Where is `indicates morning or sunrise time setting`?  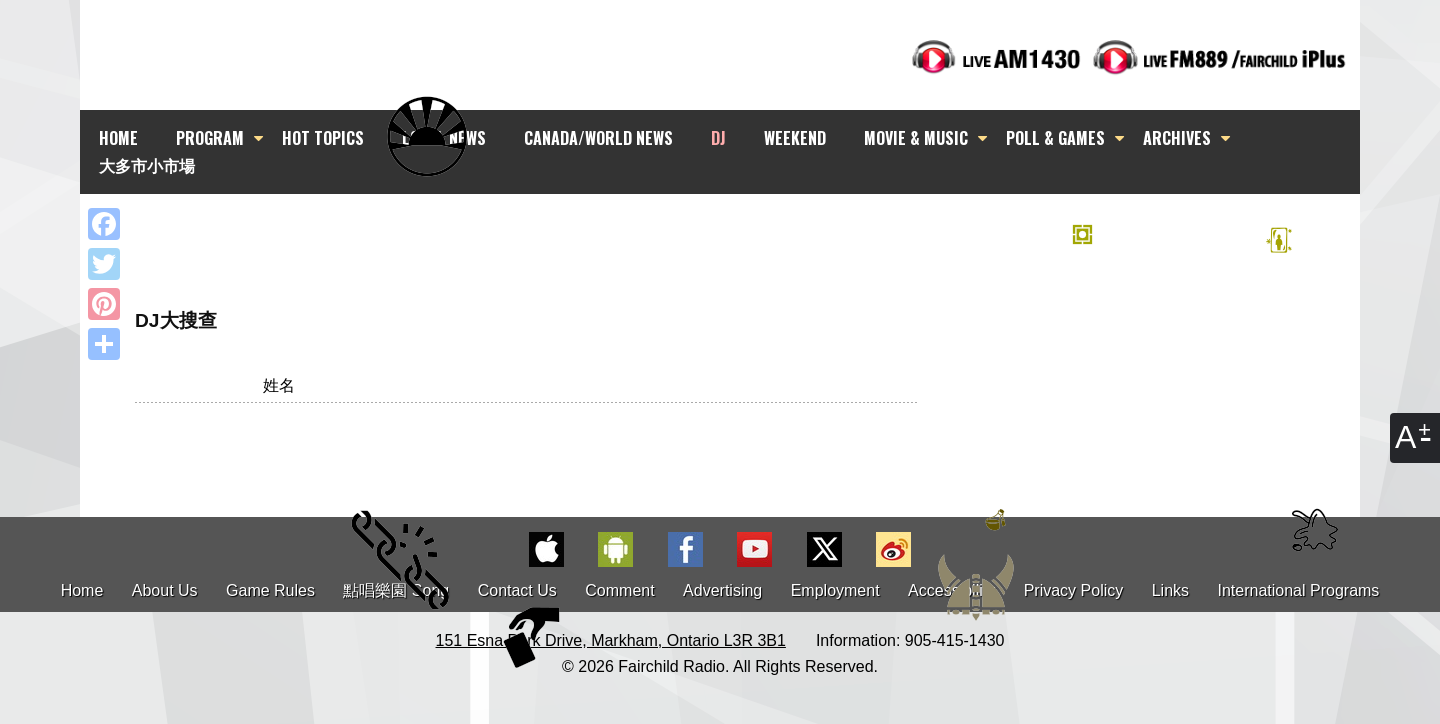 indicates morning or sunrise time setting is located at coordinates (426, 136).